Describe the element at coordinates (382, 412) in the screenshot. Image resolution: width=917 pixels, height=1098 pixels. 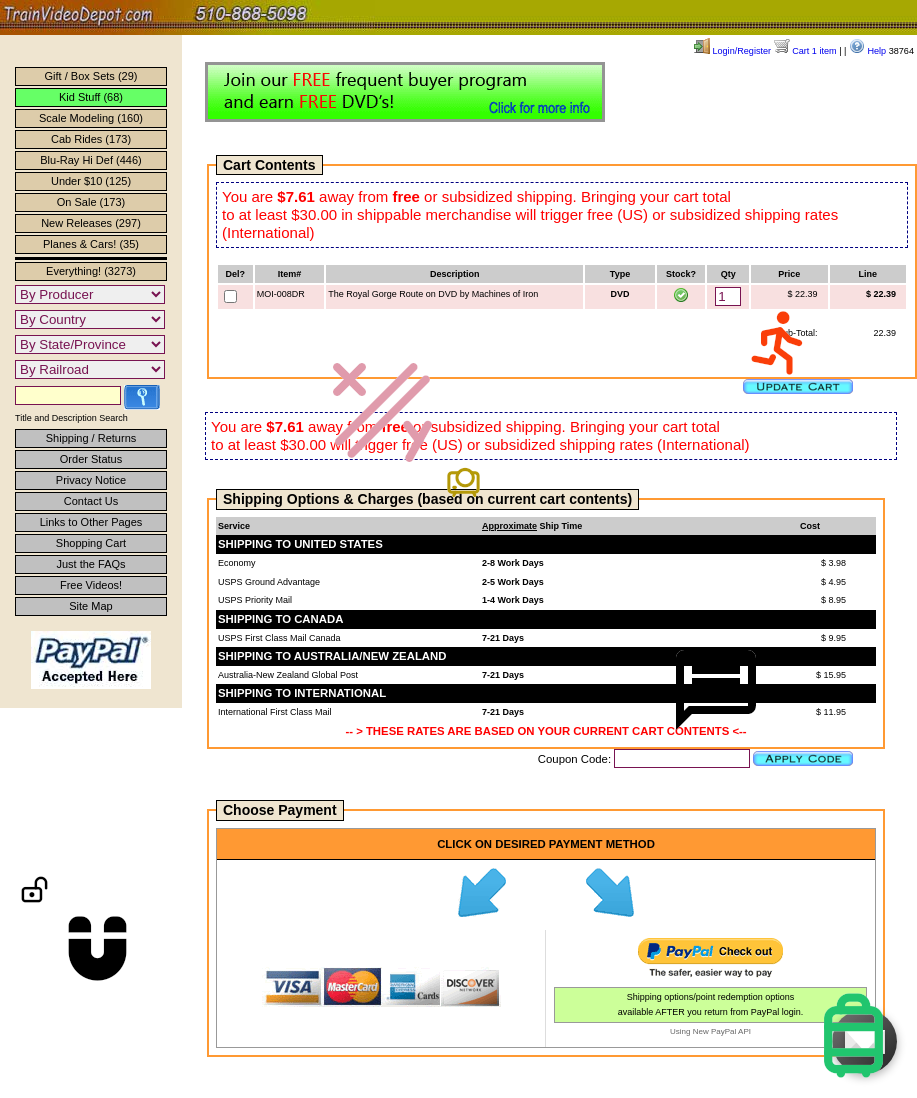
I see `perform floor division operation (x ÷ y rounded down)` at that location.